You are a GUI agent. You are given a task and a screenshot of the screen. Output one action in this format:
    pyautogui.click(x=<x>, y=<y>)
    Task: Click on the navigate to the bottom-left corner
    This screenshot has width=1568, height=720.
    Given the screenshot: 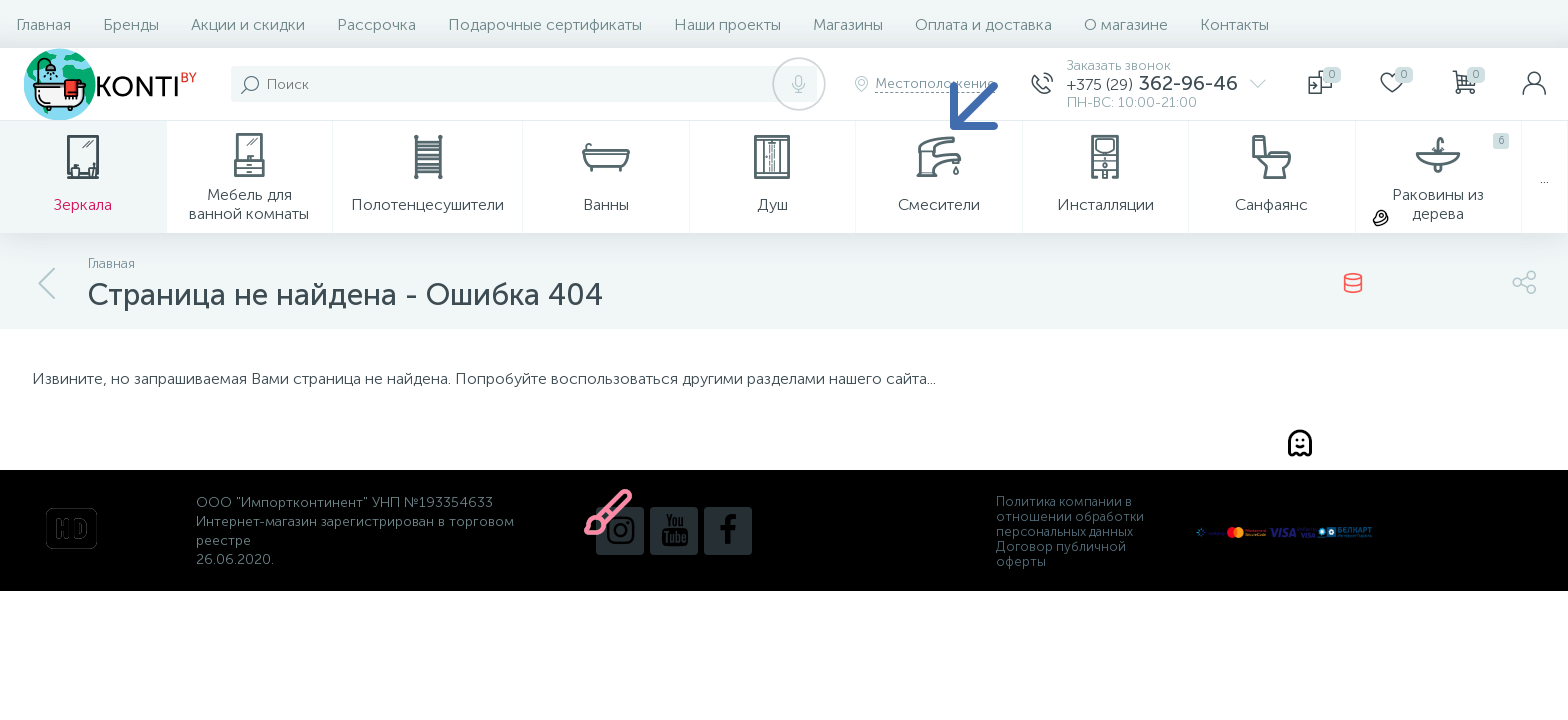 What is the action you would take?
    pyautogui.click(x=974, y=106)
    